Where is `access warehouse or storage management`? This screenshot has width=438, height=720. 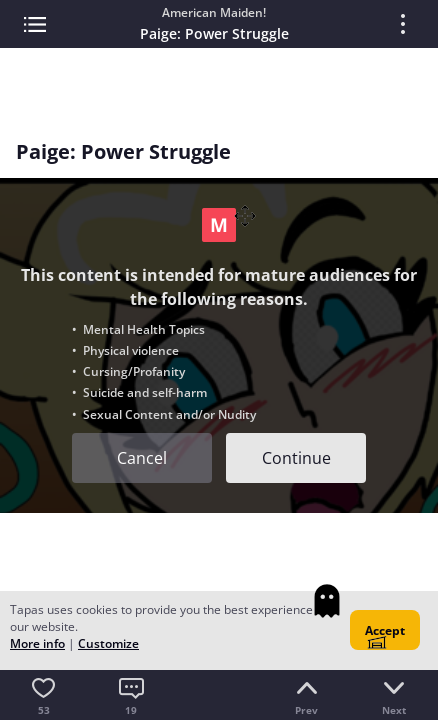 access warehouse or storage management is located at coordinates (377, 643).